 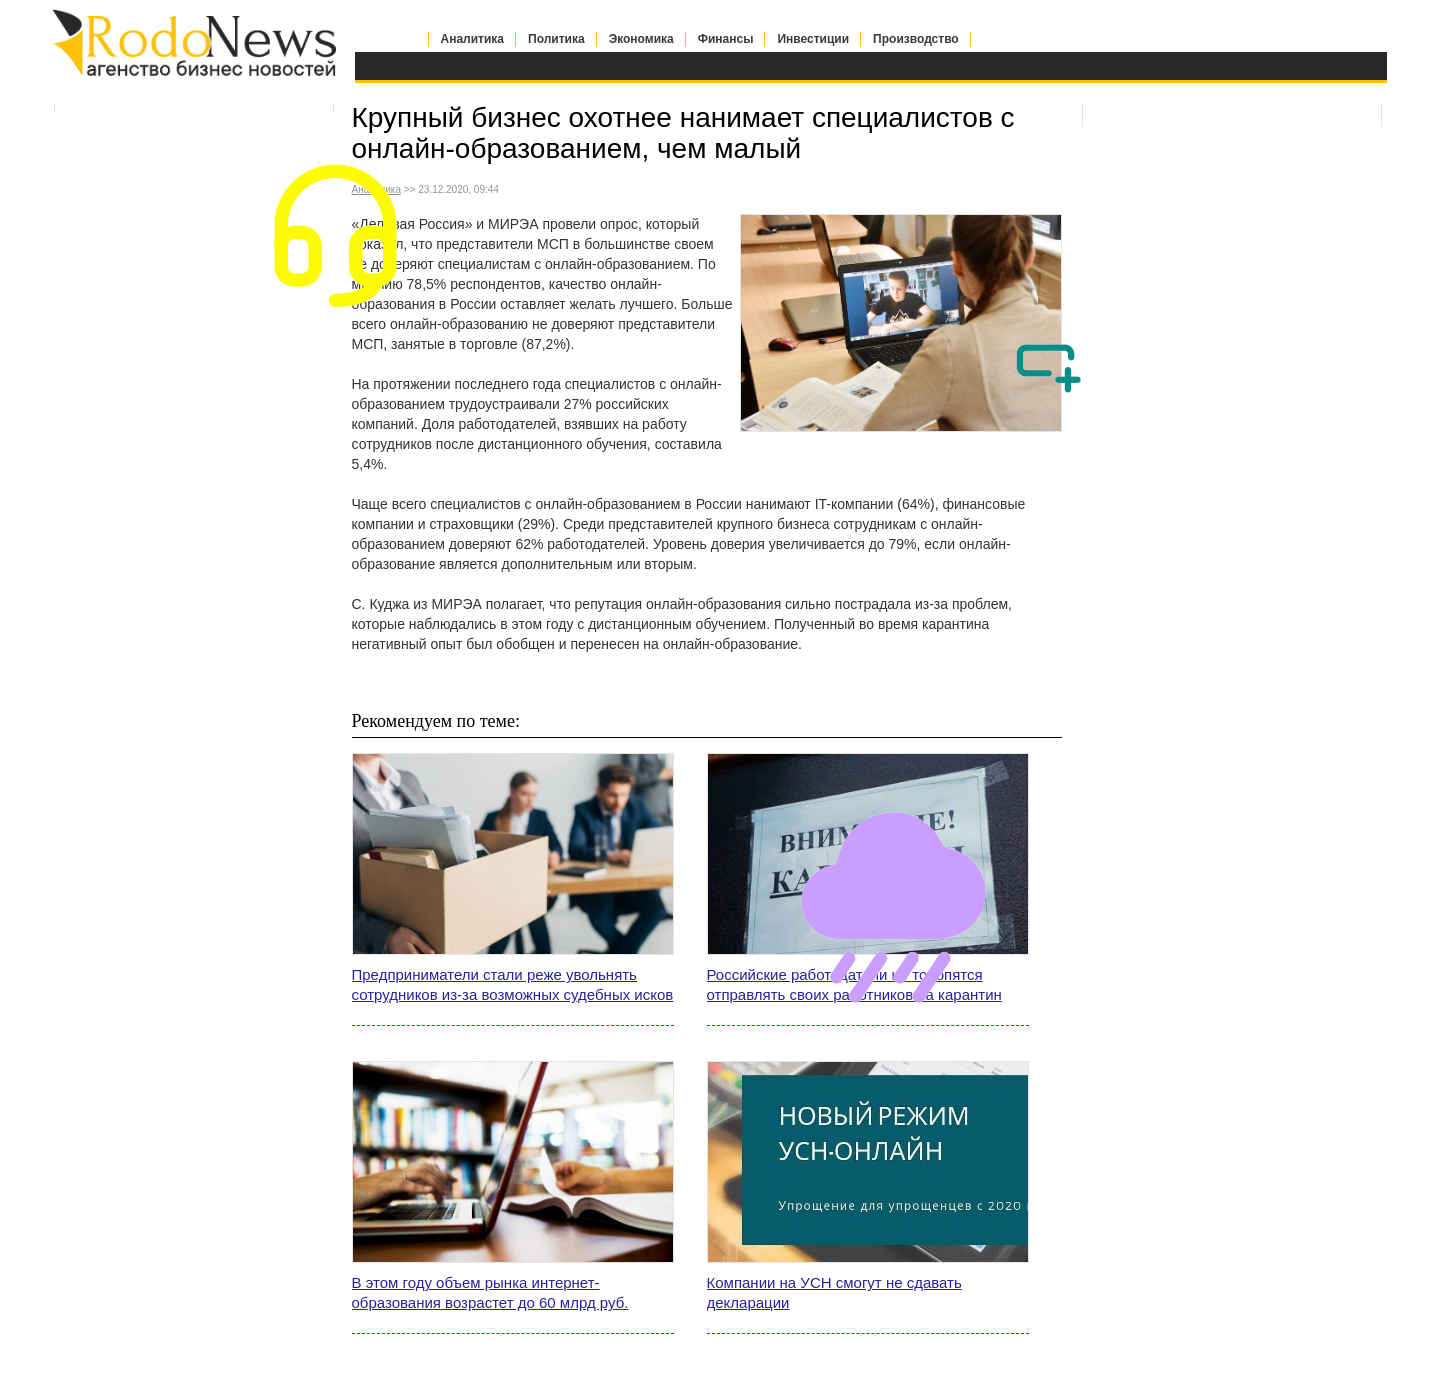 I want to click on add a new variable, so click(x=1045, y=360).